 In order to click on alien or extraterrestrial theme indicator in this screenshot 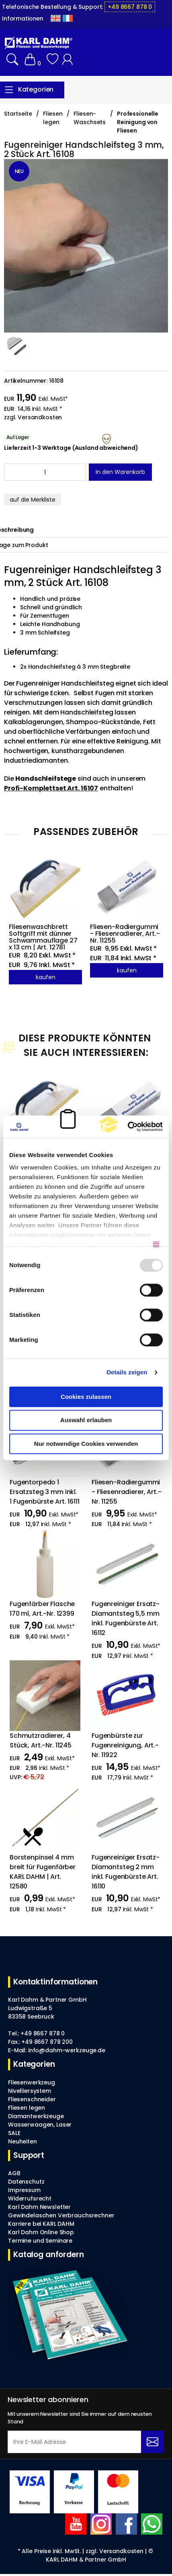, I will do `click(106, 439)`.